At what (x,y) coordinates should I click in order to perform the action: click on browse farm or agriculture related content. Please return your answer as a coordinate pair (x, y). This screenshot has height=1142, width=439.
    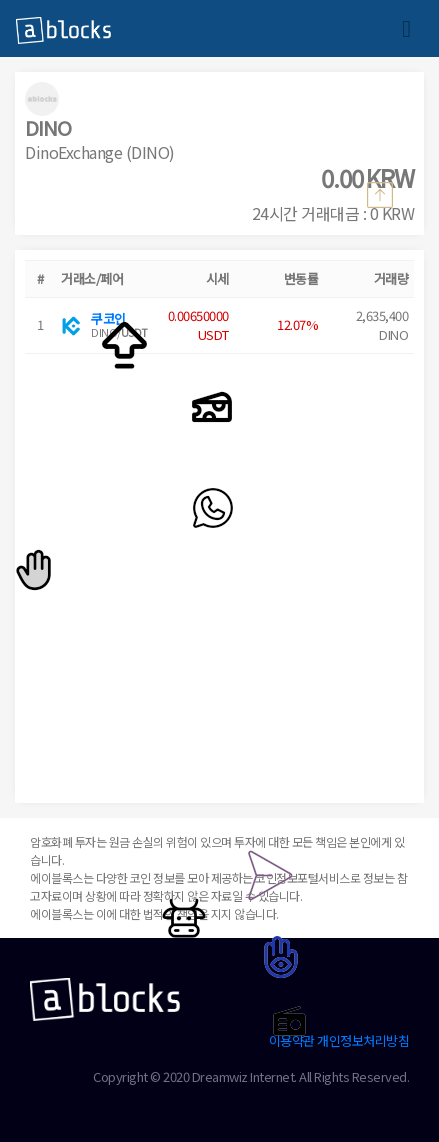
    Looking at the image, I should click on (184, 919).